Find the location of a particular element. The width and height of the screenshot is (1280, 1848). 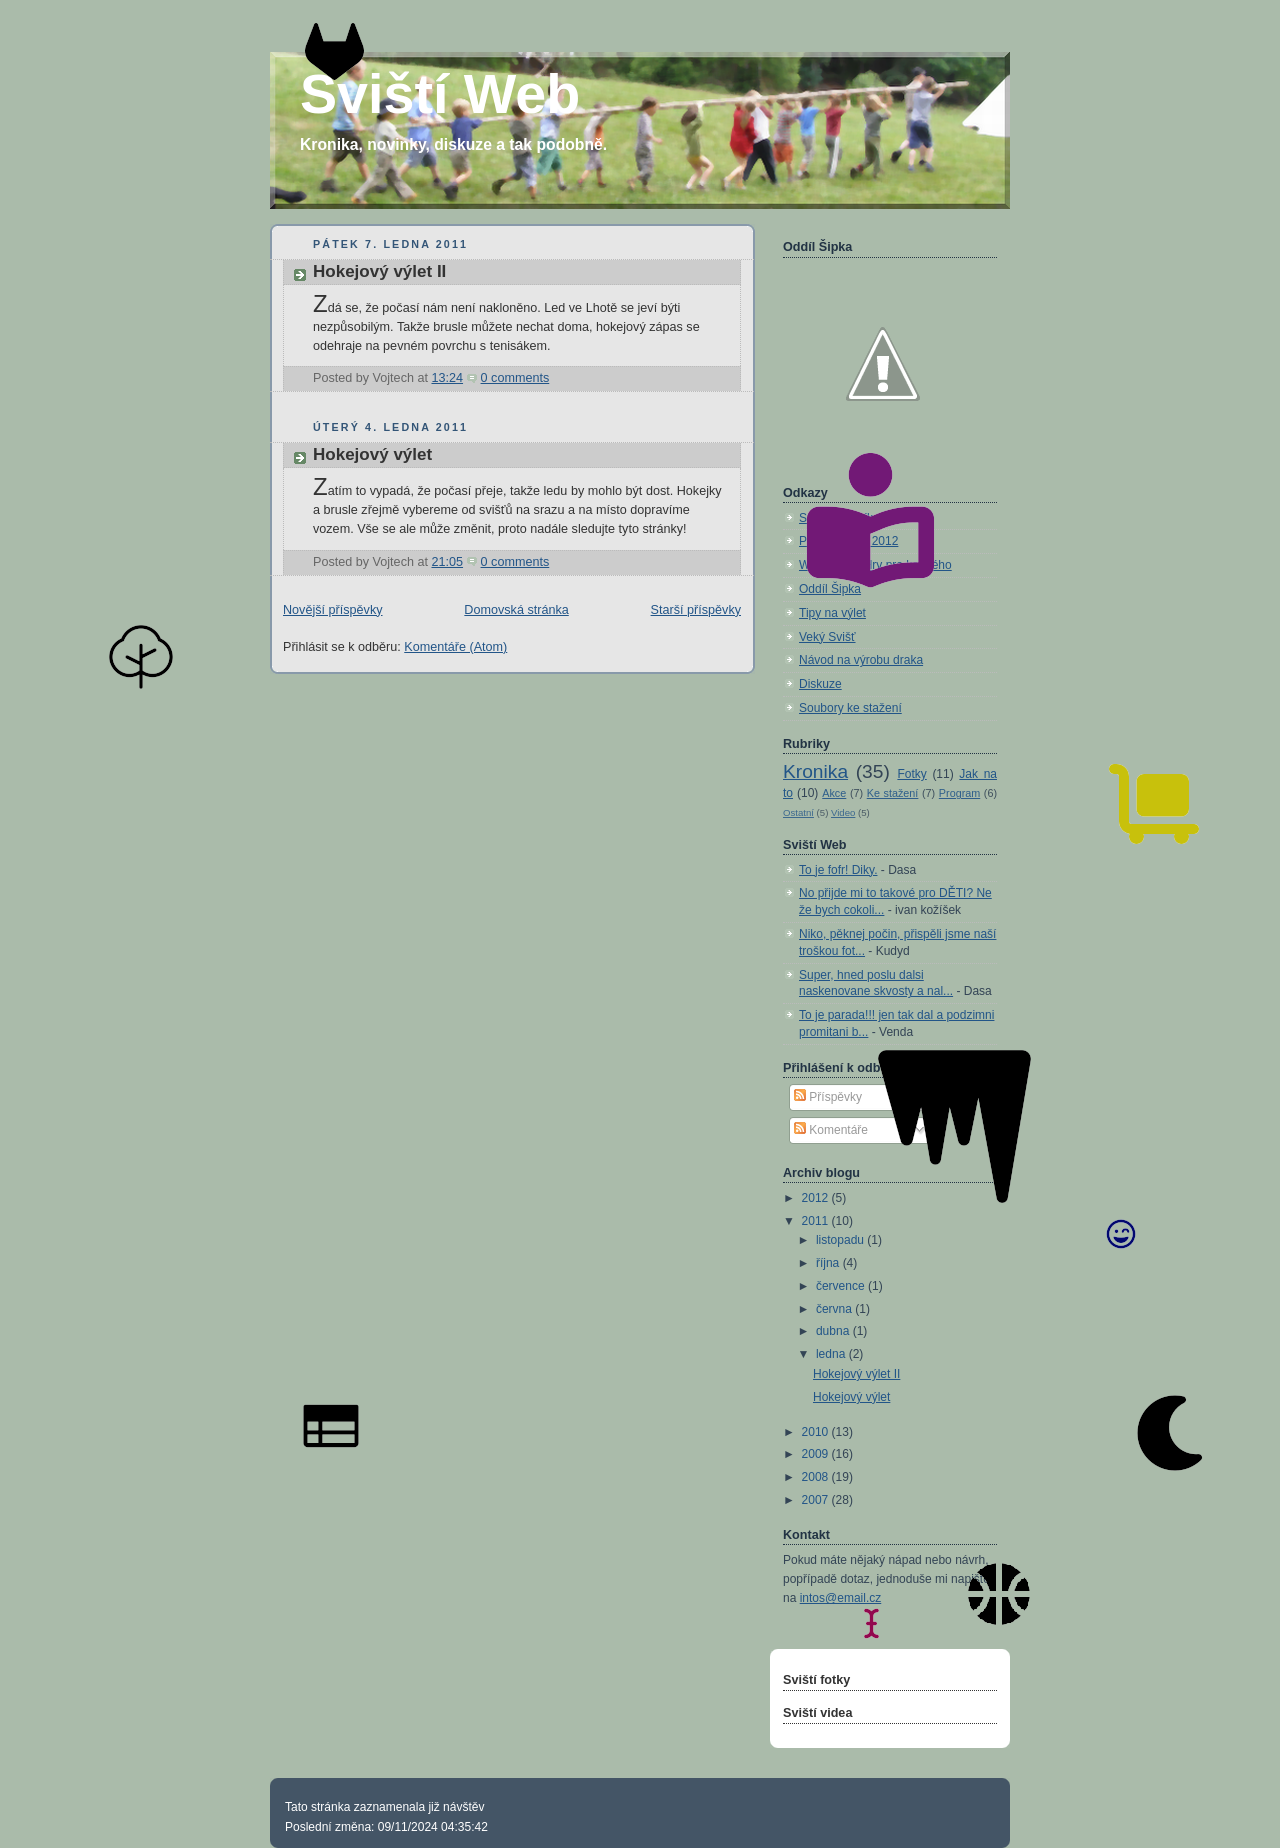

open reading mode is located at coordinates (870, 522).